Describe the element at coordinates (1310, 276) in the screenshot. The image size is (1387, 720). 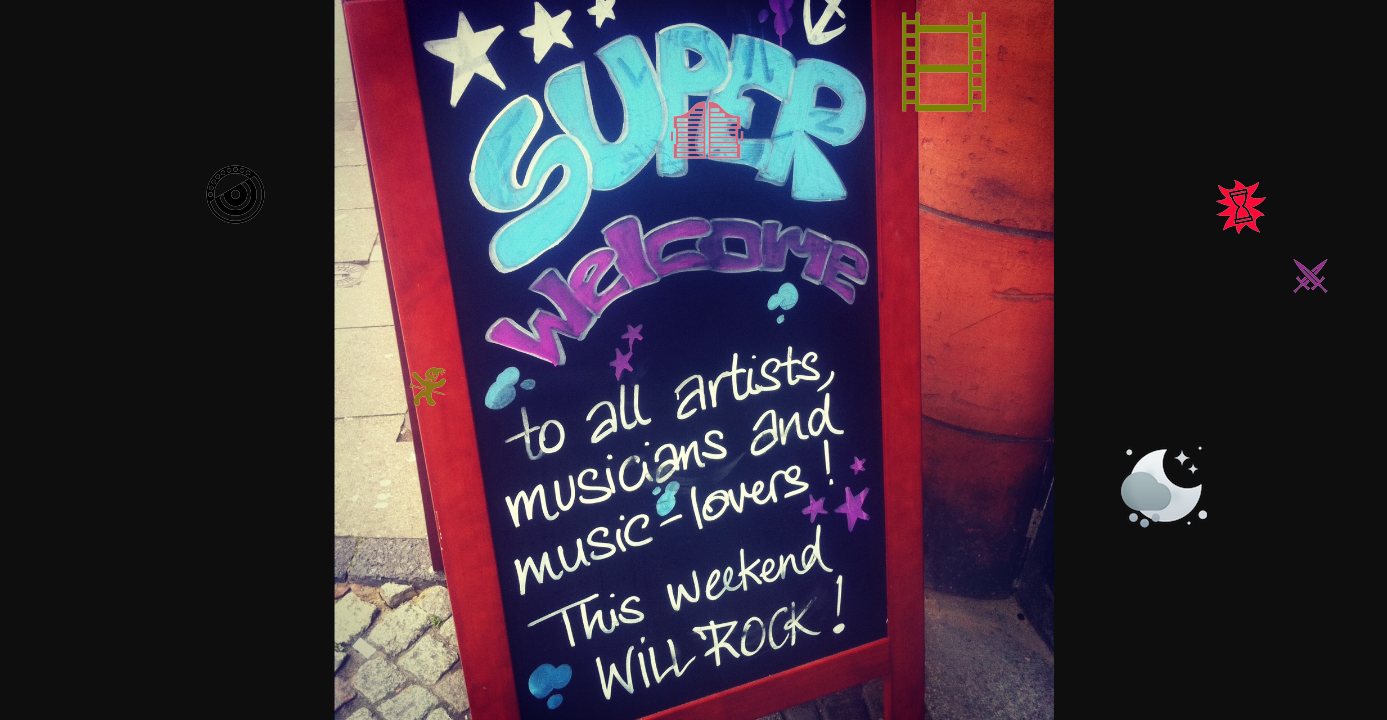
I see `indicates combat or battle mode` at that location.